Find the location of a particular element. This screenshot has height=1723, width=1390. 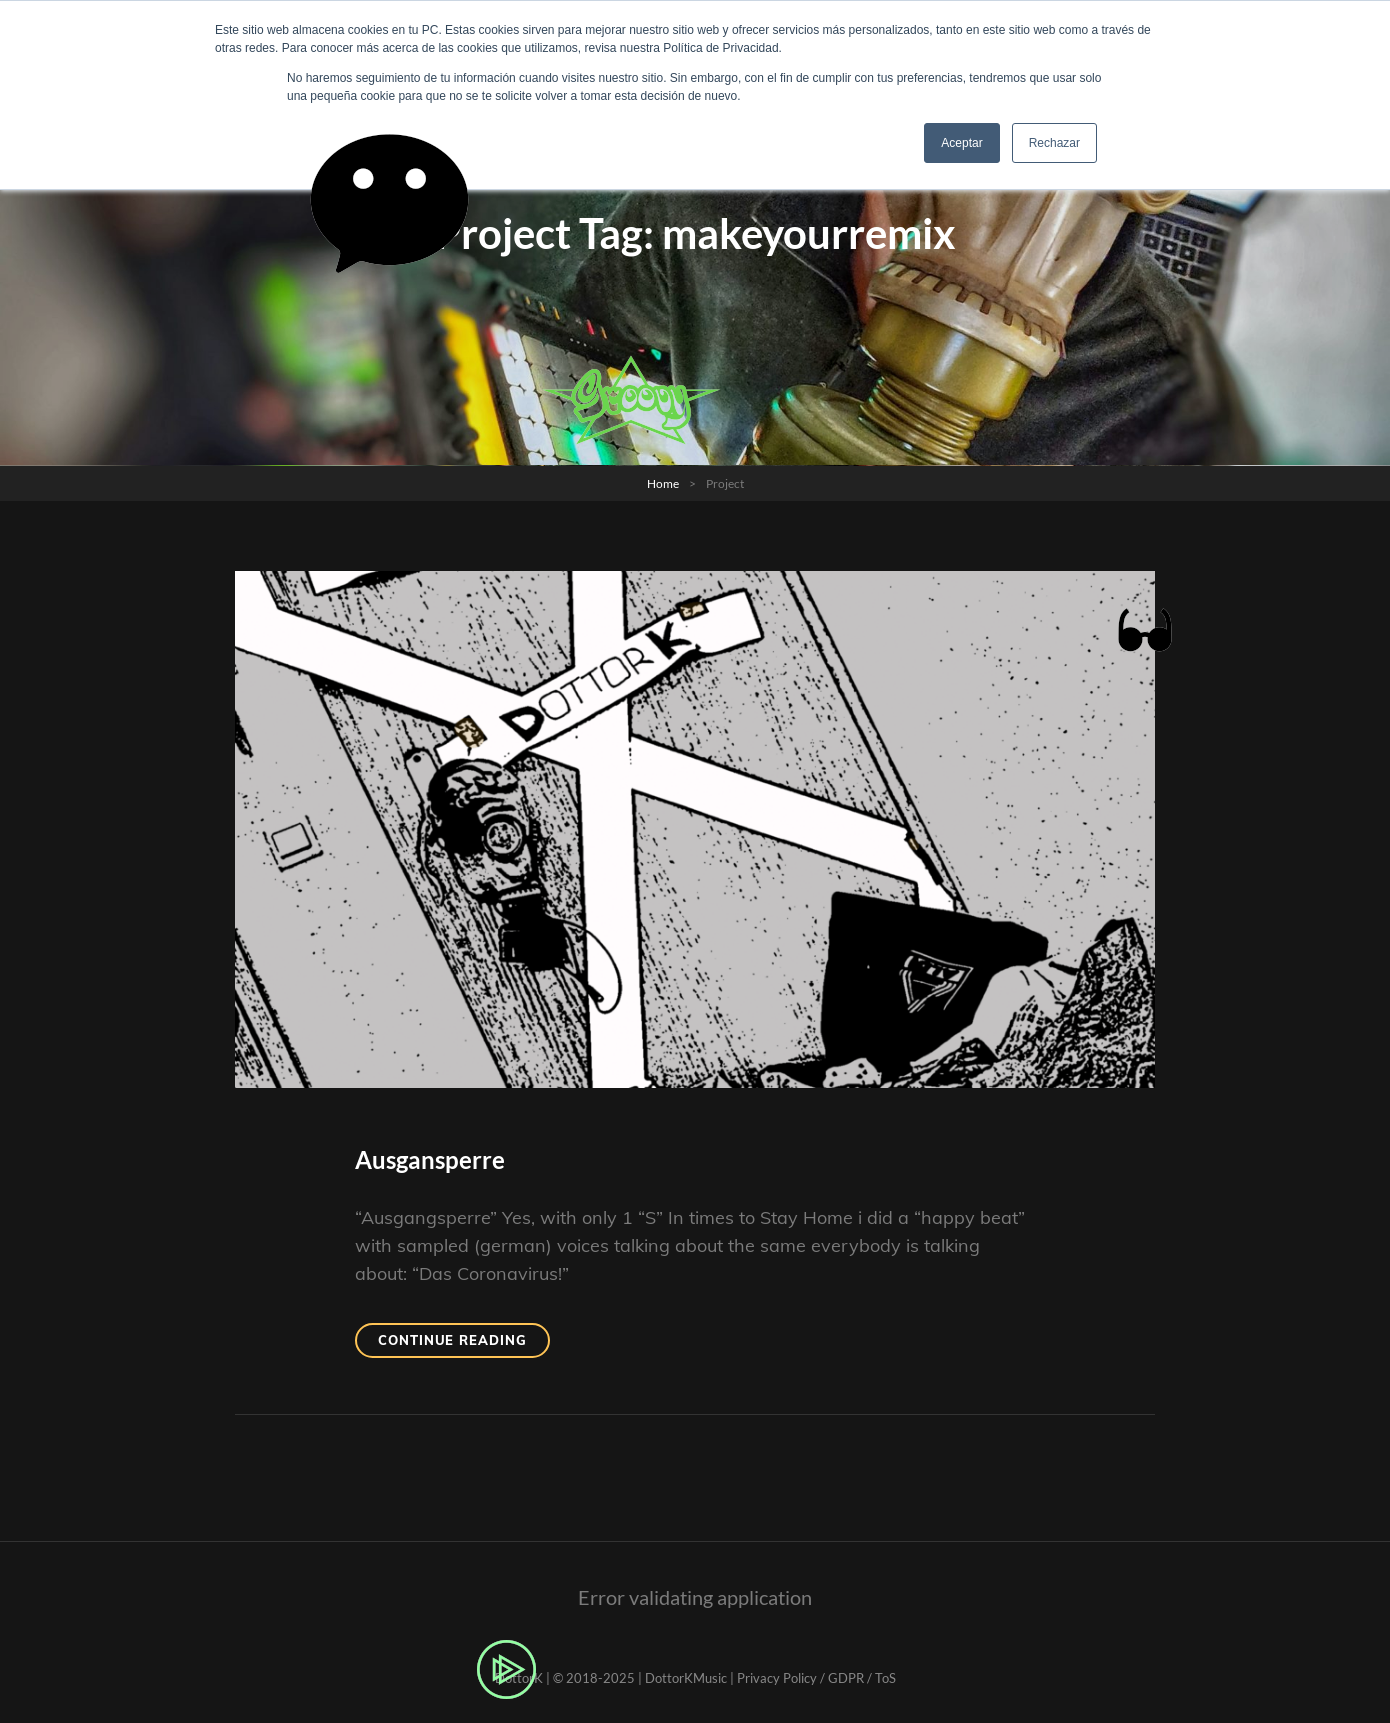

open wechat messaging app is located at coordinates (389, 200).